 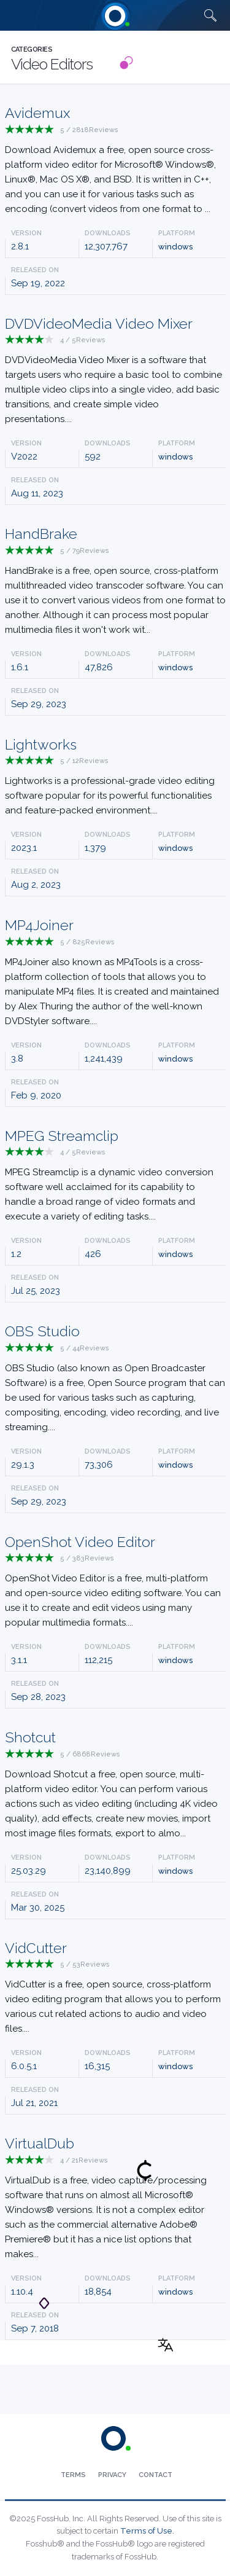 I want to click on translate text to another language, so click(x=165, y=2345).